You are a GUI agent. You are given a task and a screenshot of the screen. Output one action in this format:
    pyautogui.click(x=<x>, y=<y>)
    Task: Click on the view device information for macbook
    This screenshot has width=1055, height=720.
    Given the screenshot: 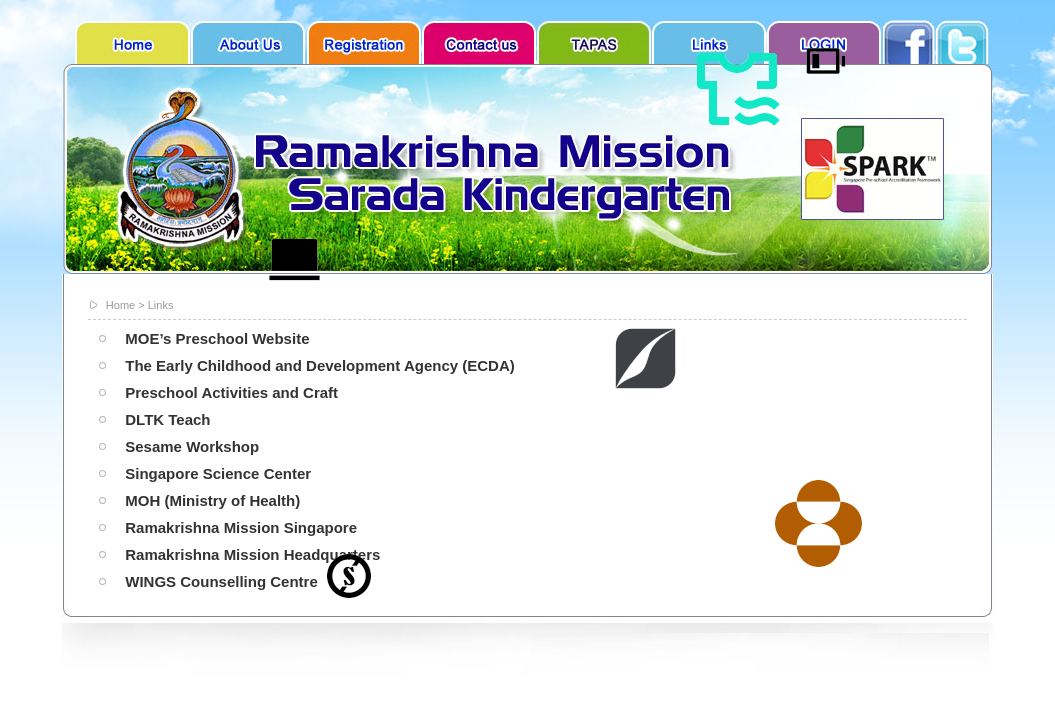 What is the action you would take?
    pyautogui.click(x=294, y=259)
    